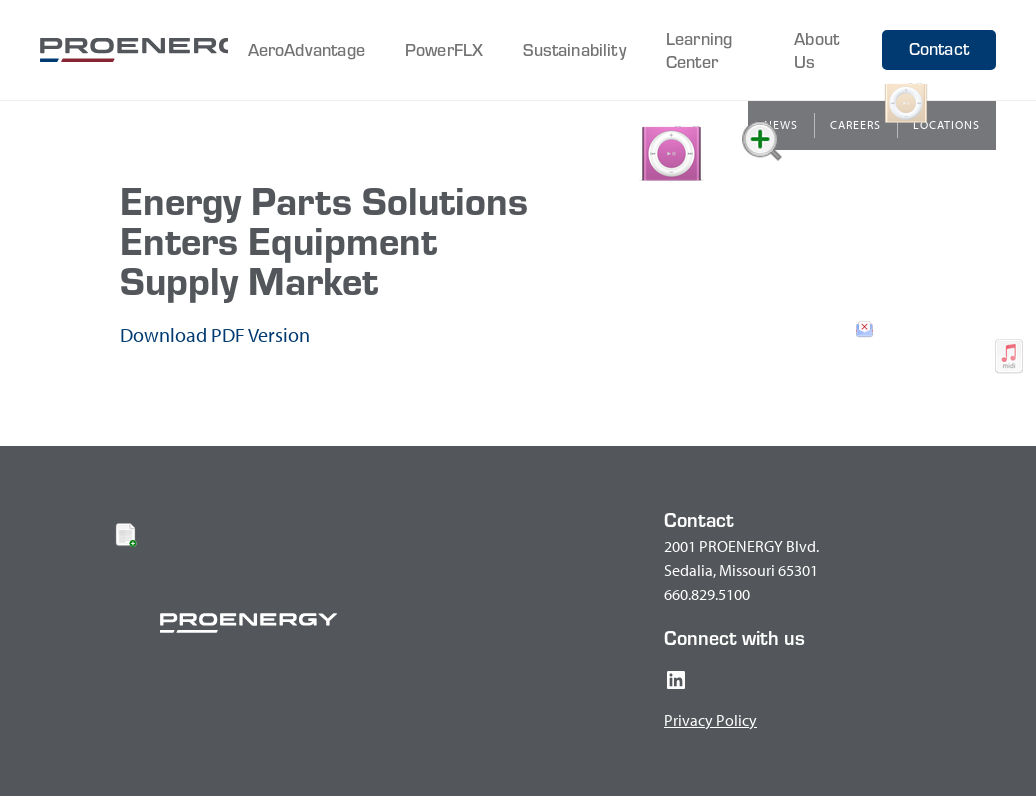  What do you see at coordinates (671, 153) in the screenshot?
I see `iPod shuffle device connected` at bounding box center [671, 153].